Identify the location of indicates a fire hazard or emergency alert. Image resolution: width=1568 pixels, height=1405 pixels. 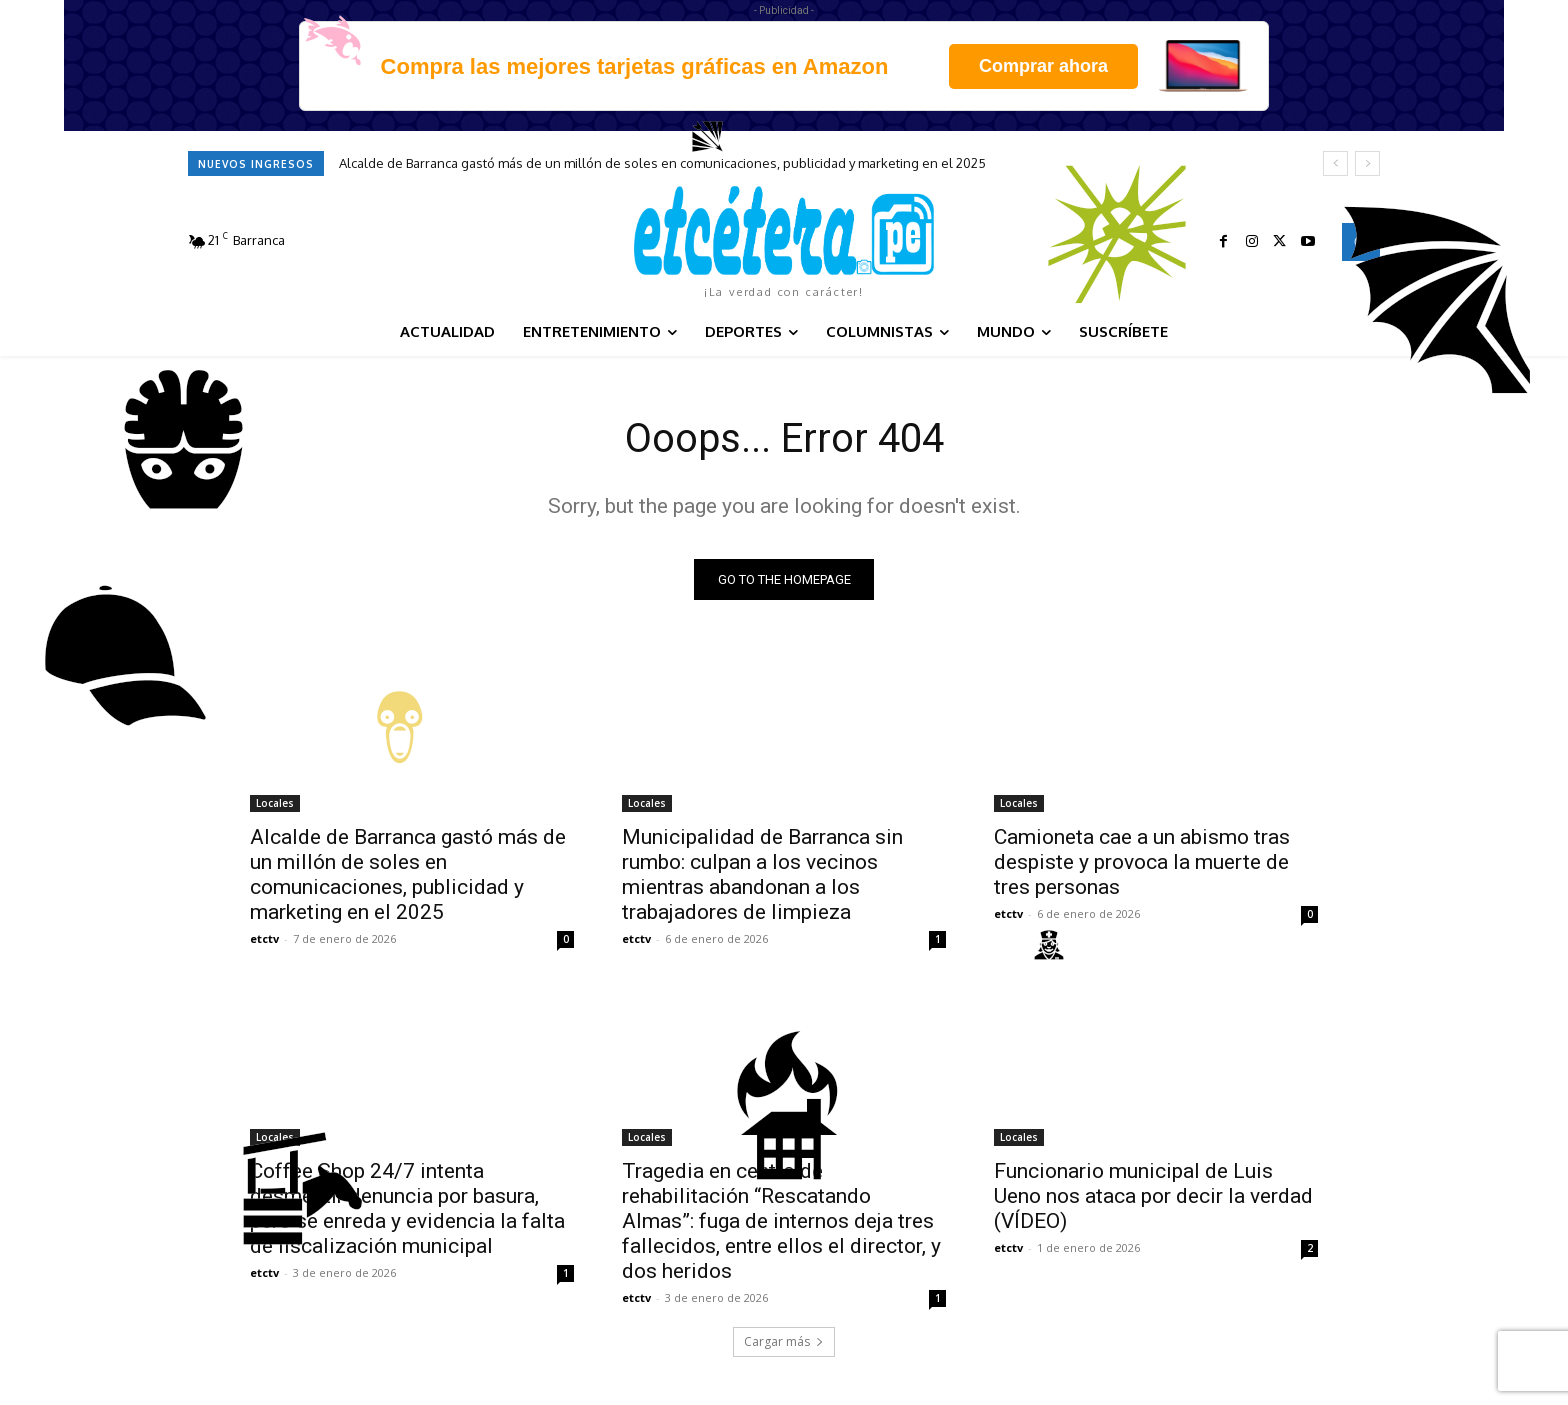
(789, 1106).